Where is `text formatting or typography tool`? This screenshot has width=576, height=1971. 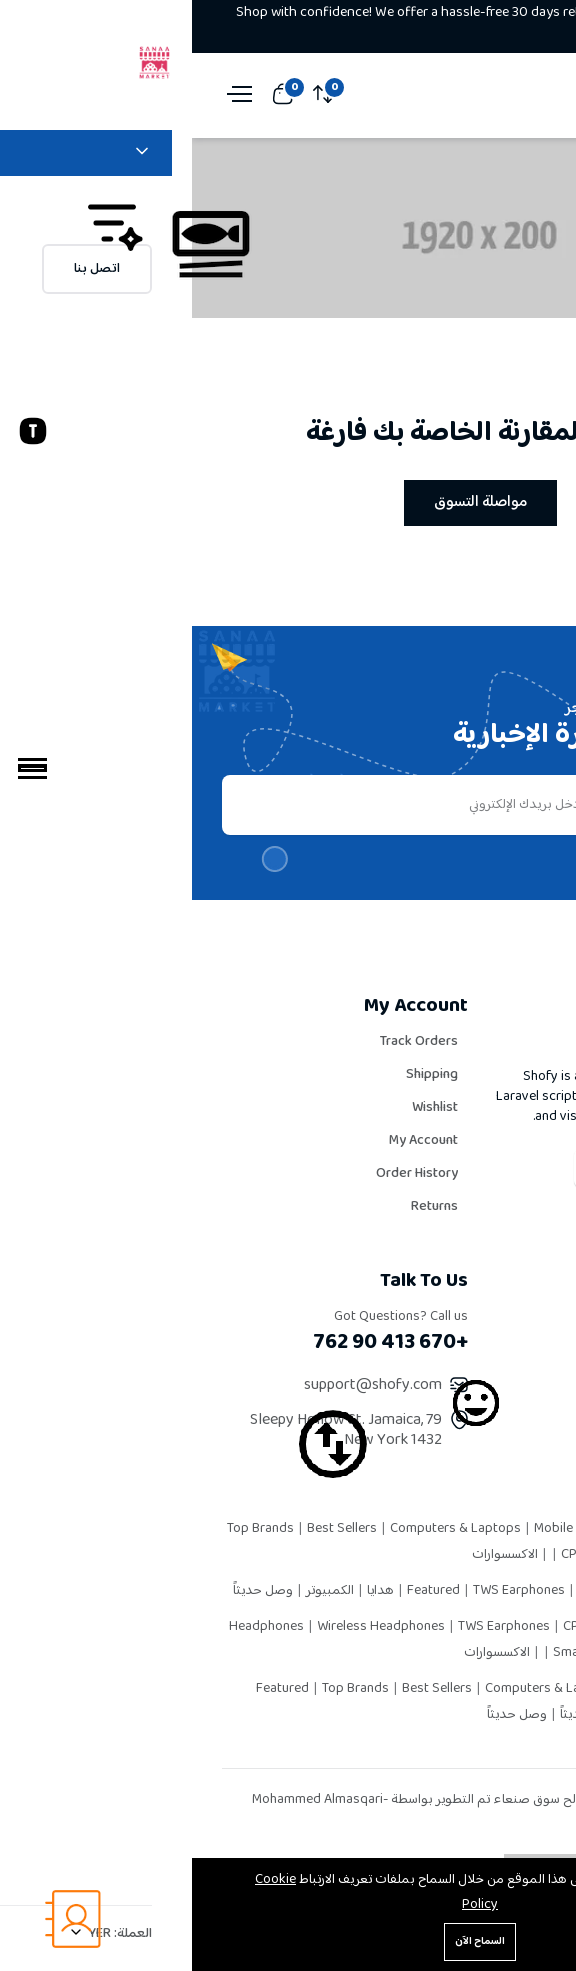 text formatting or typography tool is located at coordinates (33, 431).